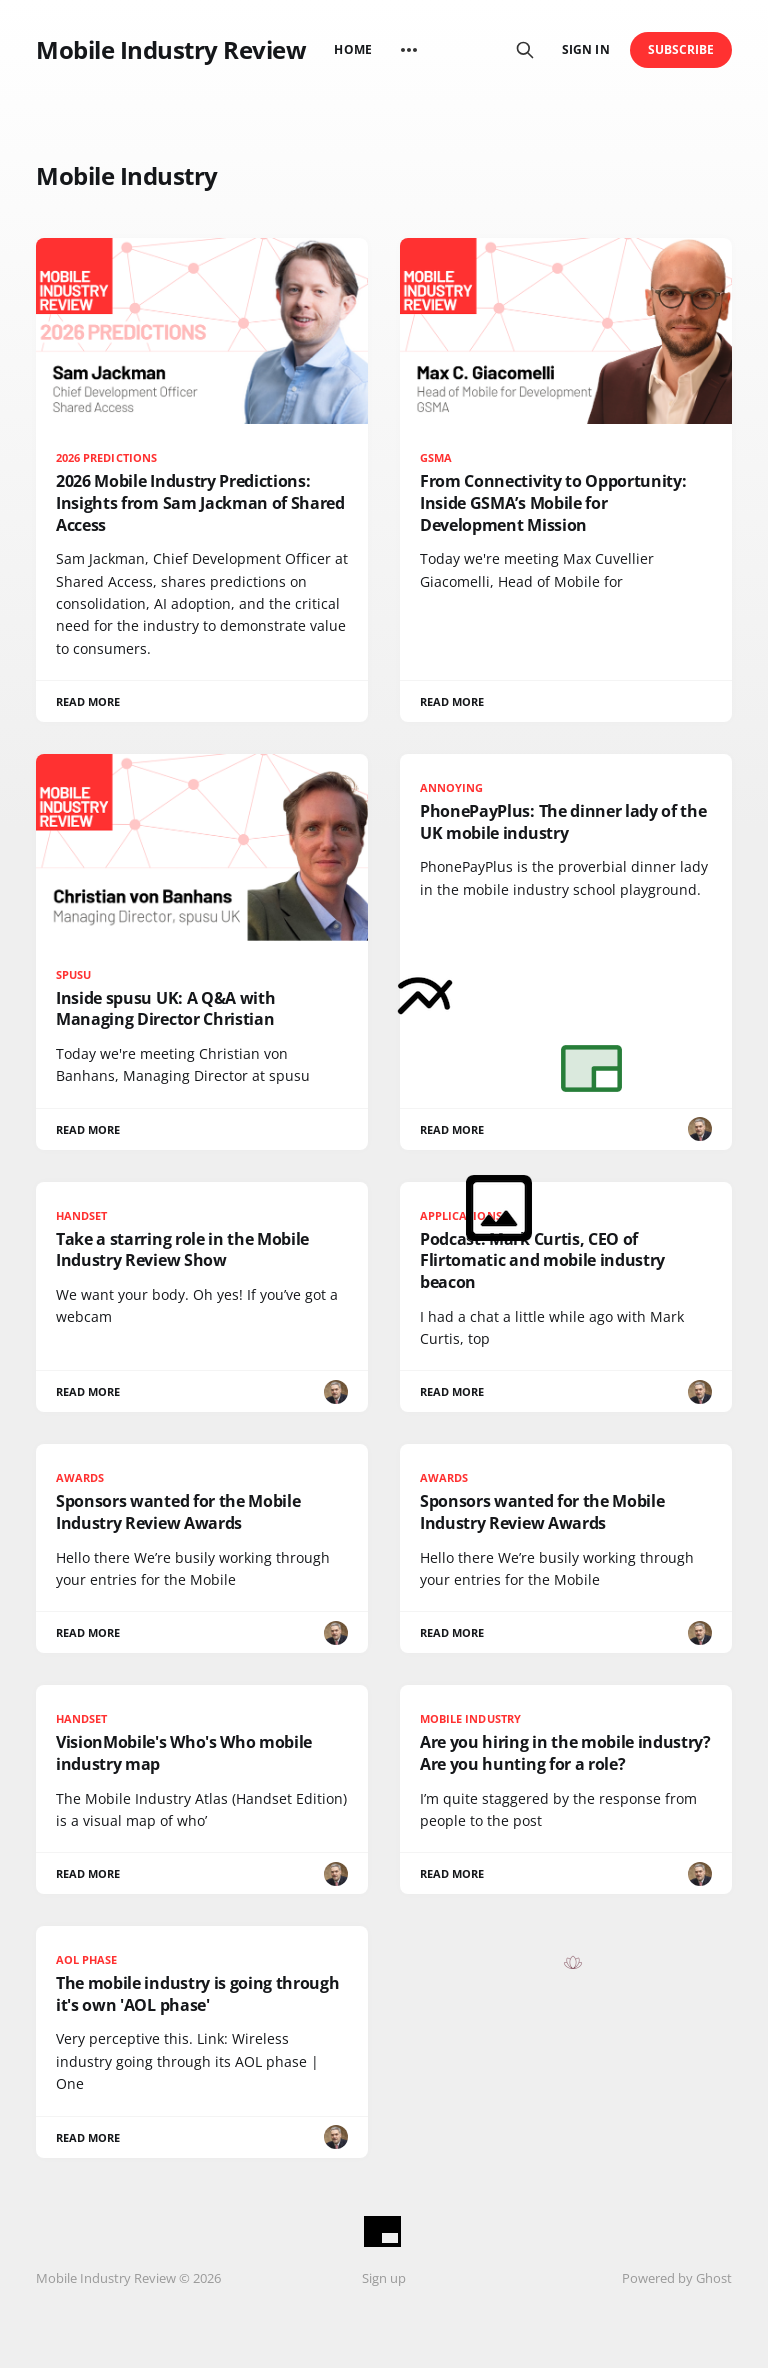 Image resolution: width=768 pixels, height=2368 pixels. What do you see at coordinates (382, 2231) in the screenshot?
I see `add a branding watermark to video content` at bounding box center [382, 2231].